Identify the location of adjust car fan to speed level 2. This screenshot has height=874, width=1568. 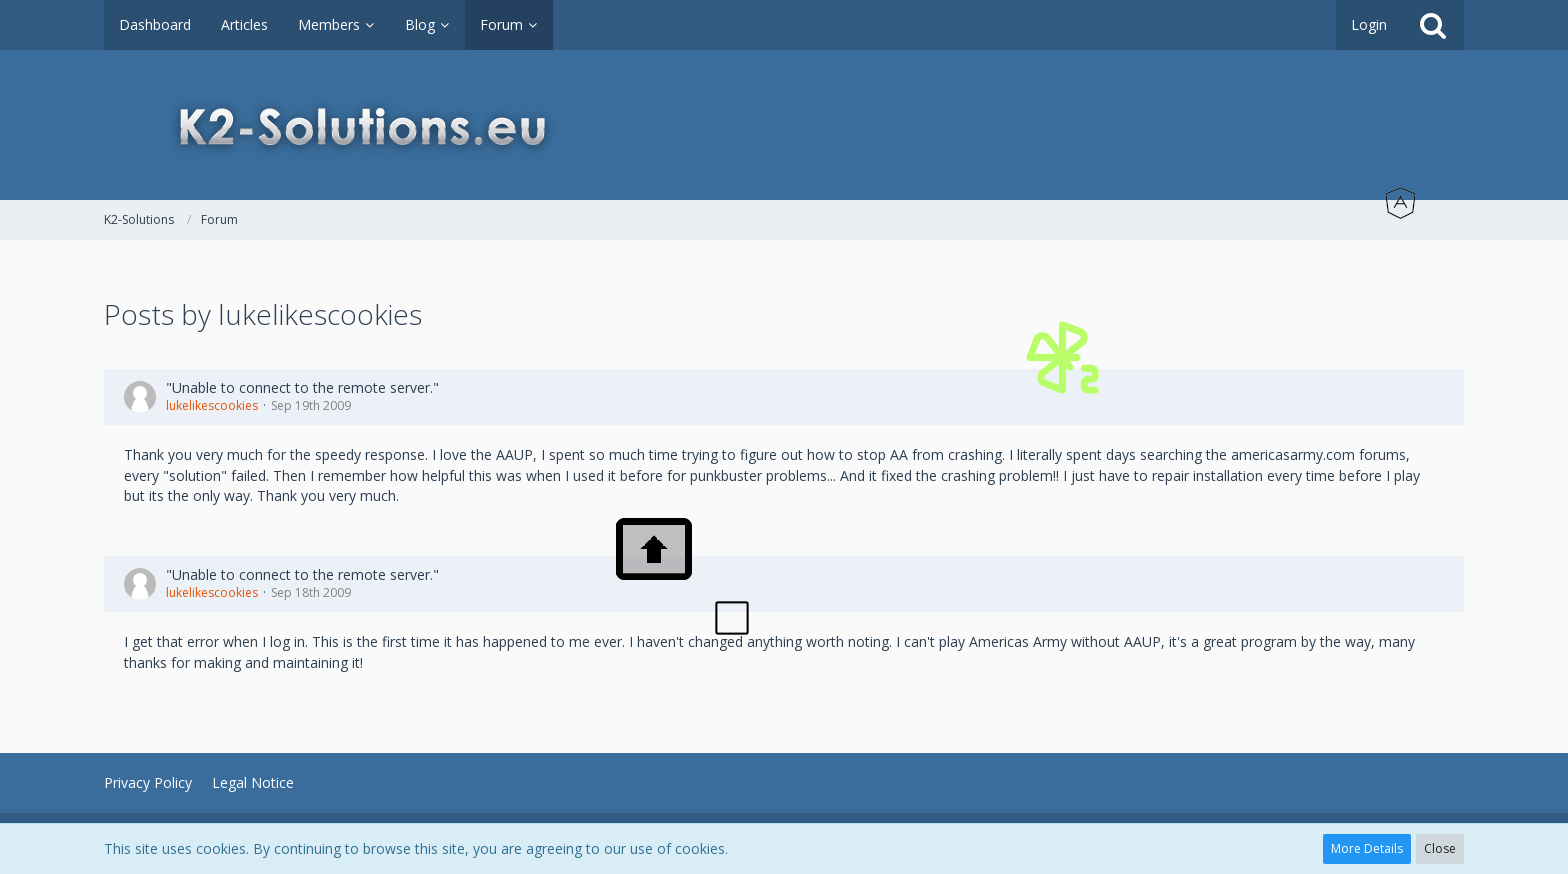
(1062, 357).